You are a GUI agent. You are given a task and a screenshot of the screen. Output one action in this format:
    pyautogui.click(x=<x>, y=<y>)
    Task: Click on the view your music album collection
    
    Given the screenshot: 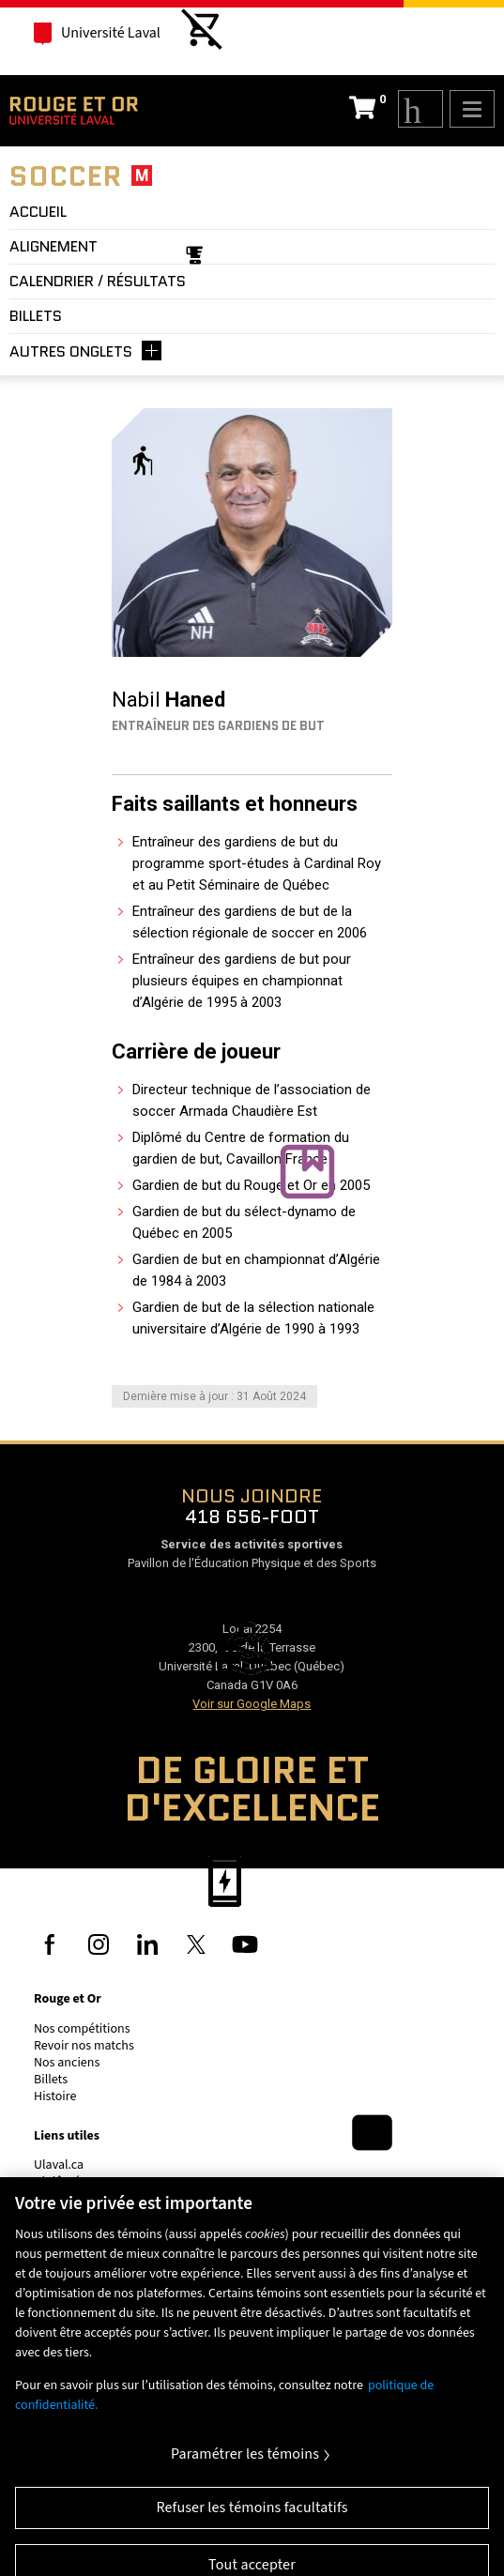 What is the action you would take?
    pyautogui.click(x=307, y=1171)
    